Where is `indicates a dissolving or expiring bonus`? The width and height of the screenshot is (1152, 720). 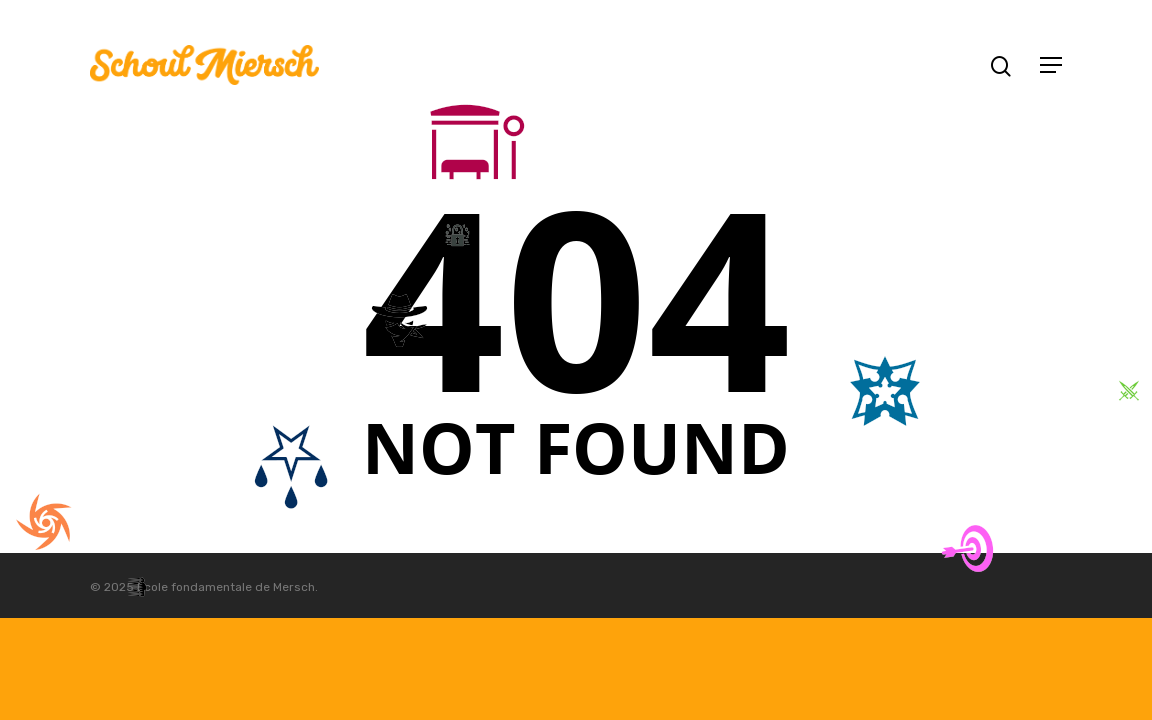
indicates a dissolving or expiring bonus is located at coordinates (290, 467).